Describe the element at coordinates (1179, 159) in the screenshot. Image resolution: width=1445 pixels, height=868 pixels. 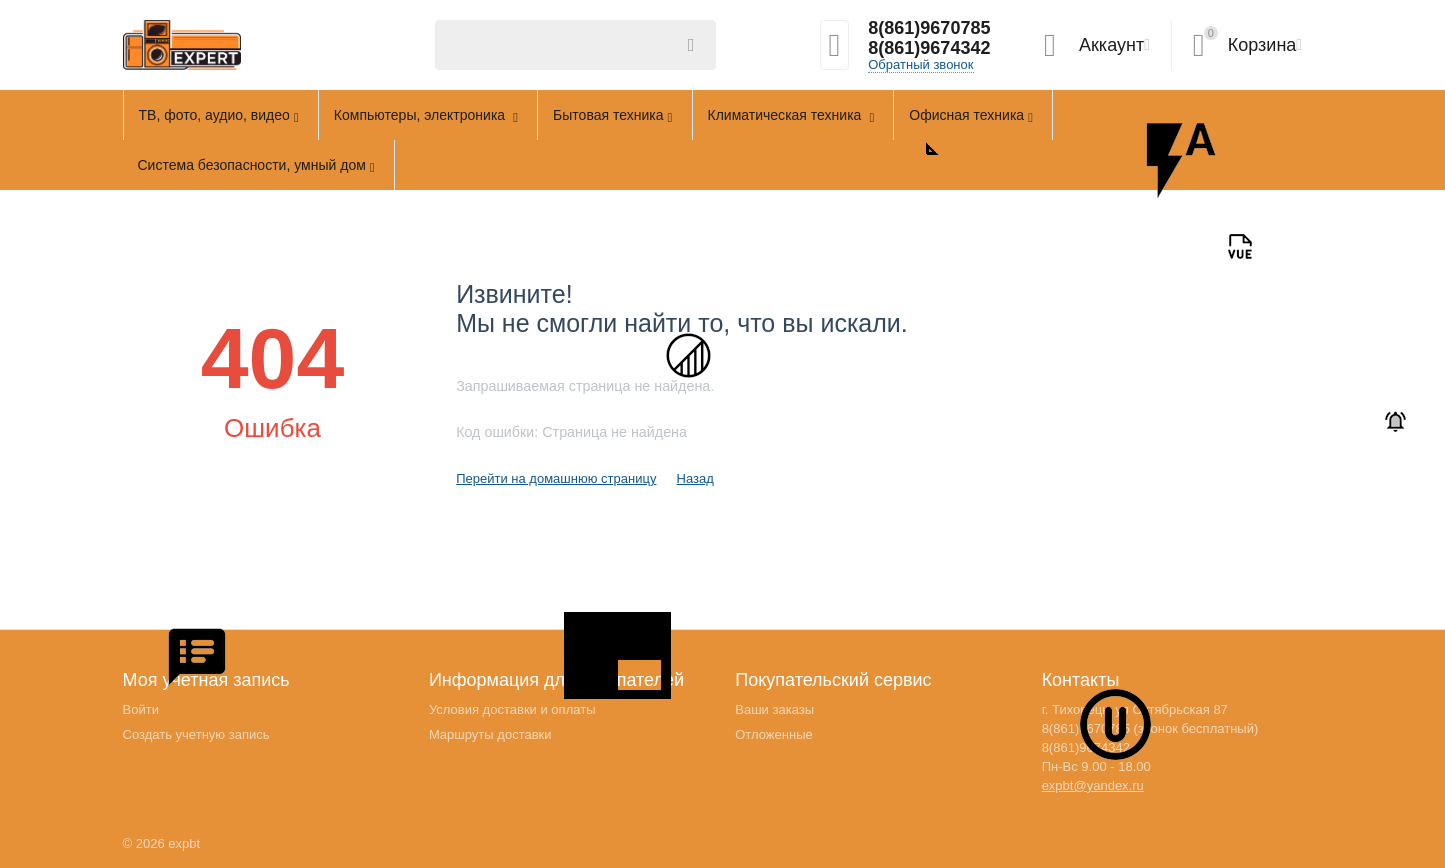
I see `set camera flash to automatic mode` at that location.